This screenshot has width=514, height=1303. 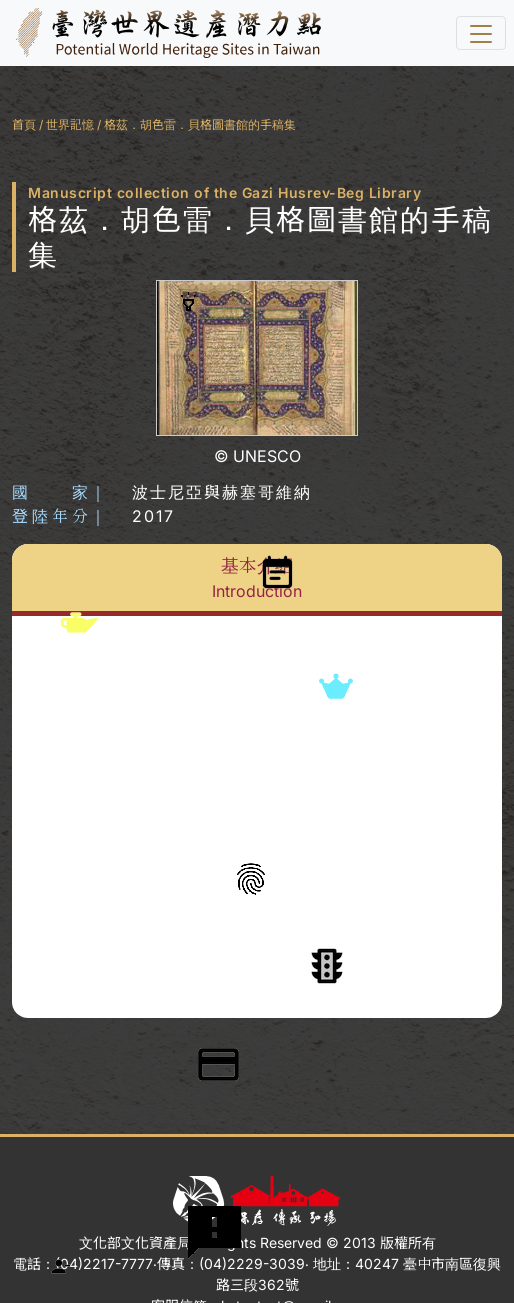 What do you see at coordinates (251, 879) in the screenshot?
I see `authenticate with fingerprint` at bounding box center [251, 879].